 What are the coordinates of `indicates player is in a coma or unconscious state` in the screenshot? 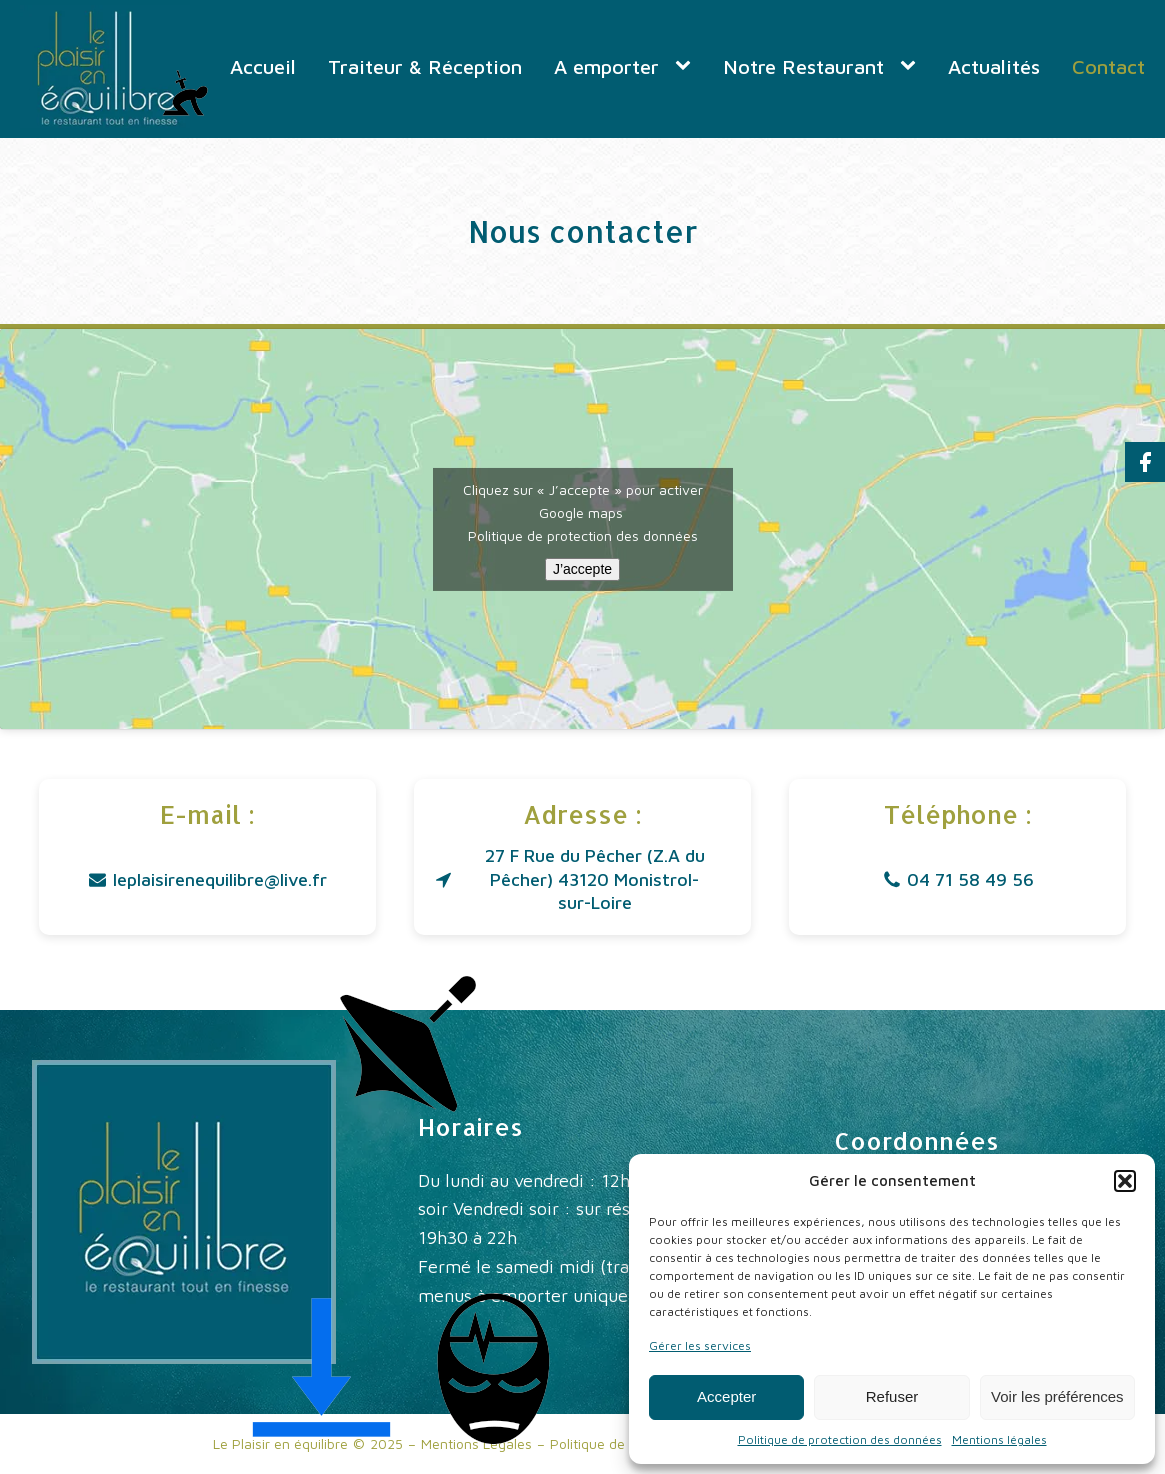 It's located at (491, 1369).